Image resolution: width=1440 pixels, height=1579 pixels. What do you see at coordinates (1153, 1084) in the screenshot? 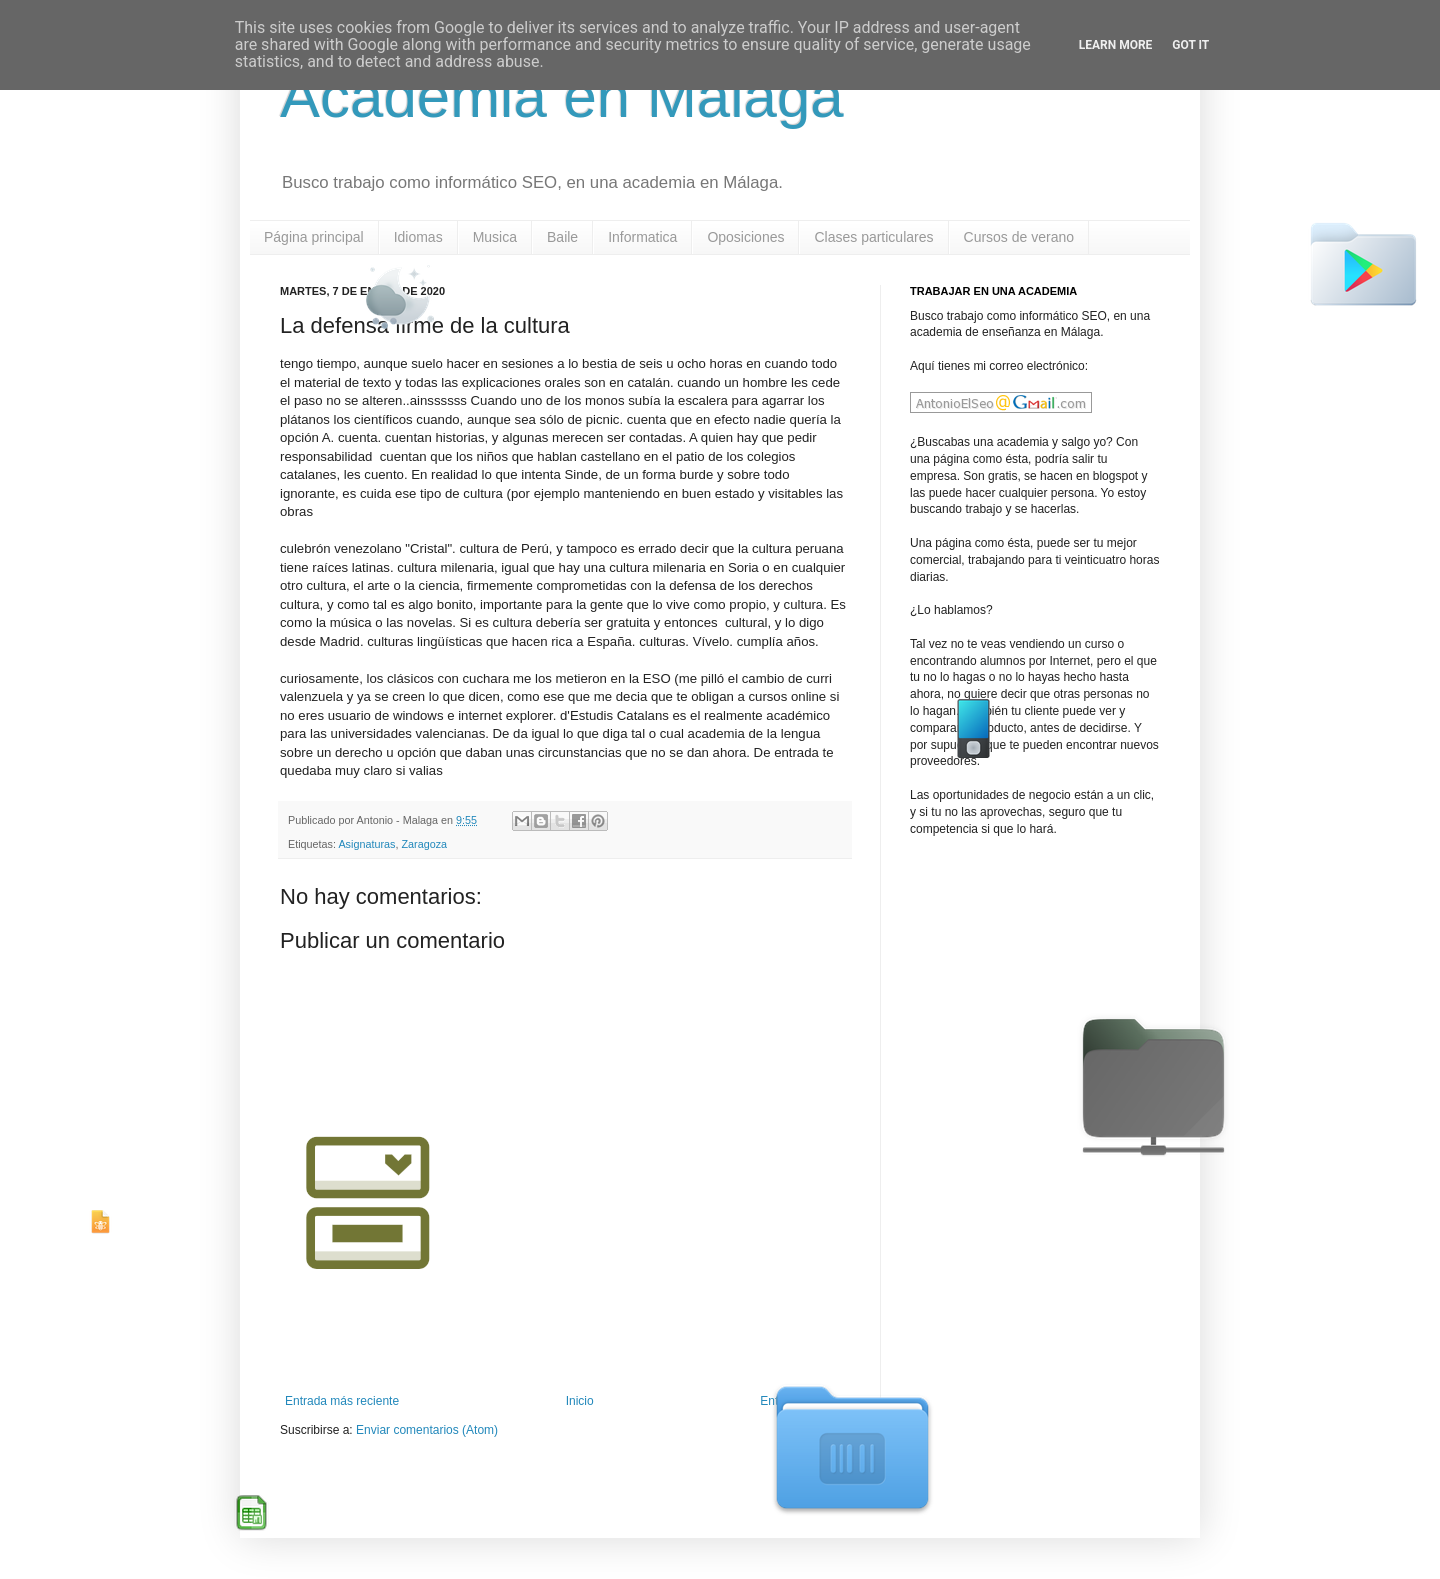
I see `access a remote or network folder` at bounding box center [1153, 1084].